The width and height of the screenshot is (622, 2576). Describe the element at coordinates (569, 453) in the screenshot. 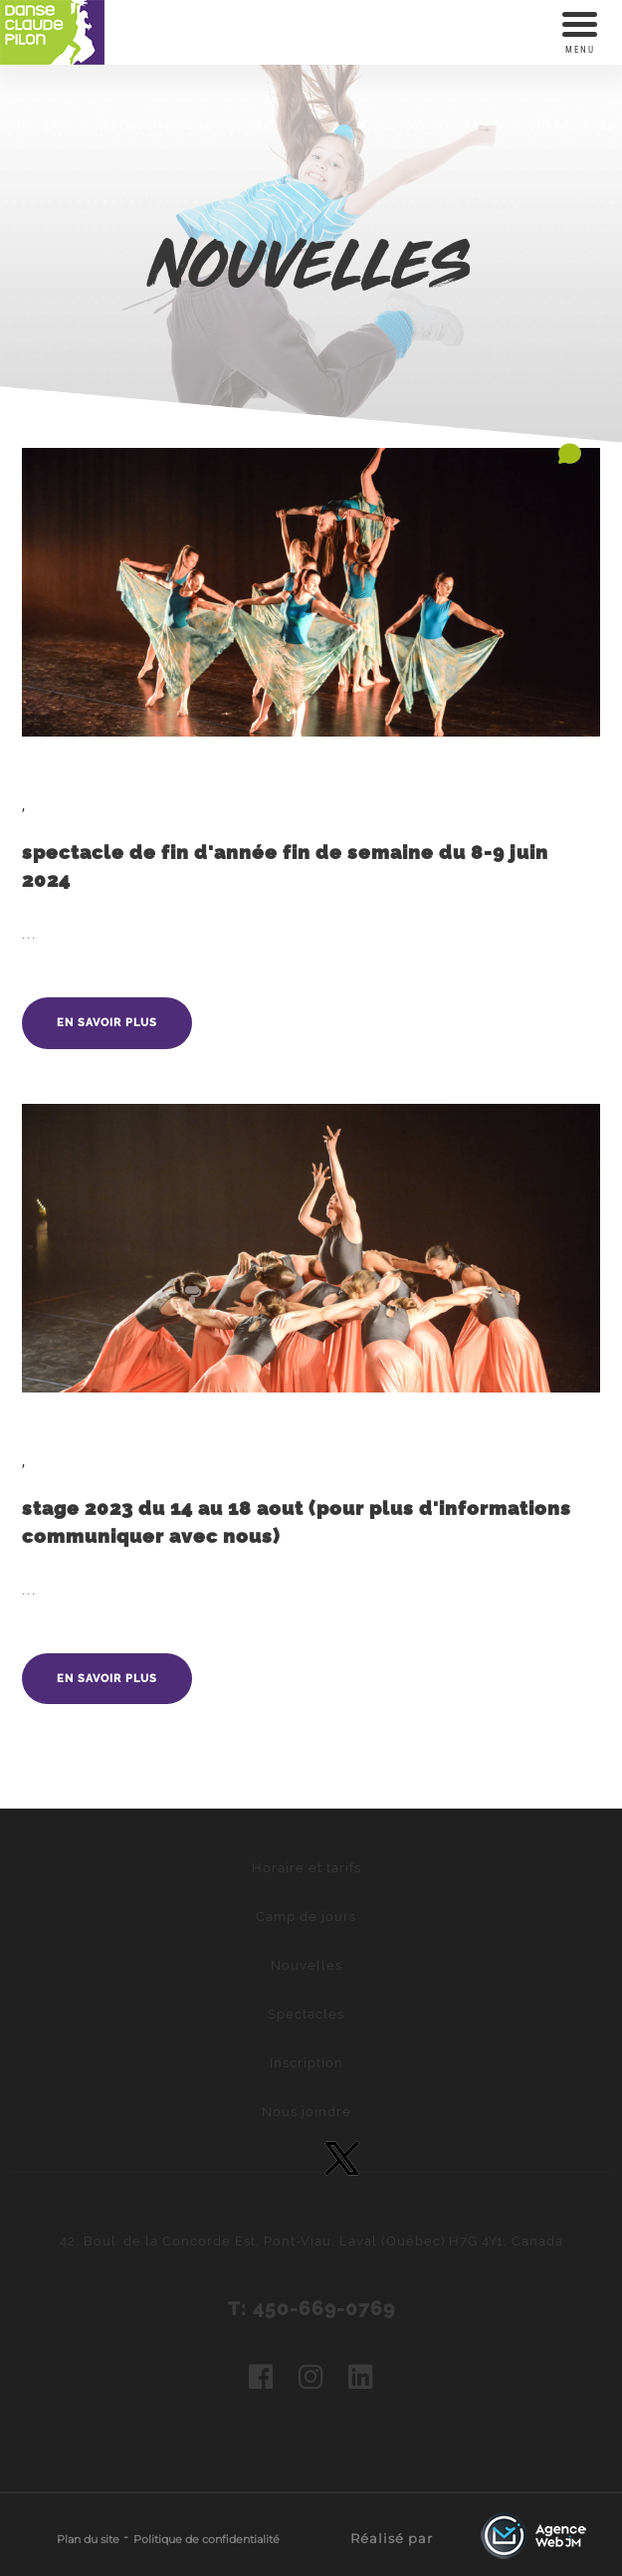

I see `open messaging or chat` at that location.